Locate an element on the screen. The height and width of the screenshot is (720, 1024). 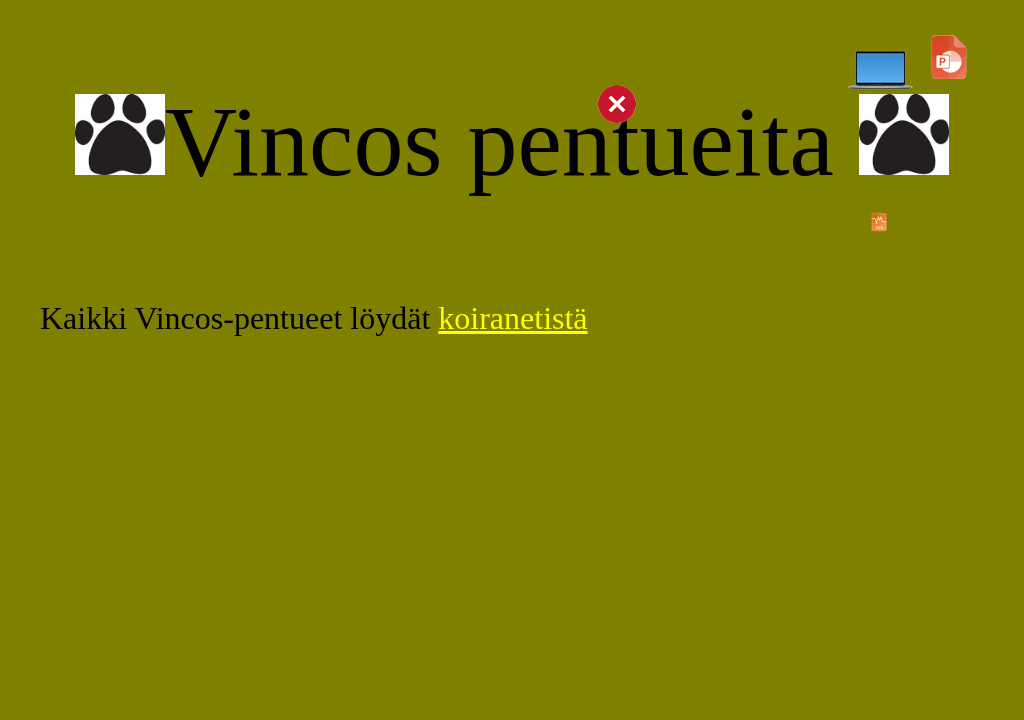
close the current window is located at coordinates (617, 104).